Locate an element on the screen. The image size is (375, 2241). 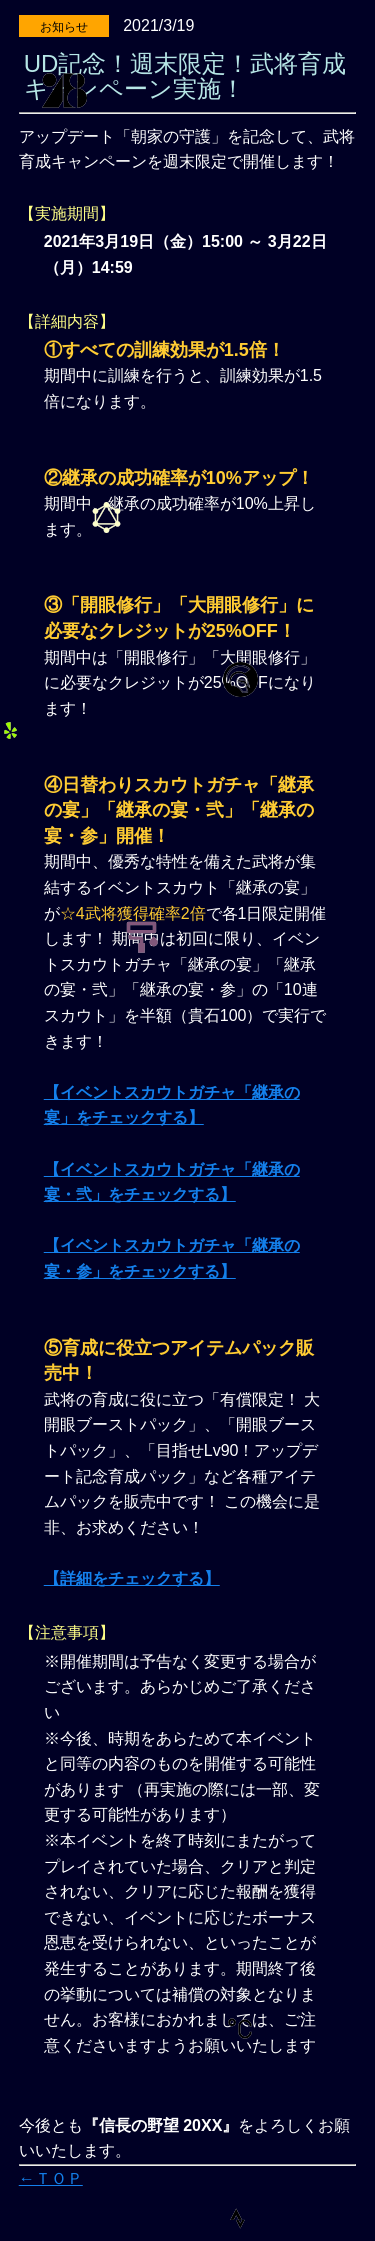
open the yelp app is located at coordinates (10, 730).